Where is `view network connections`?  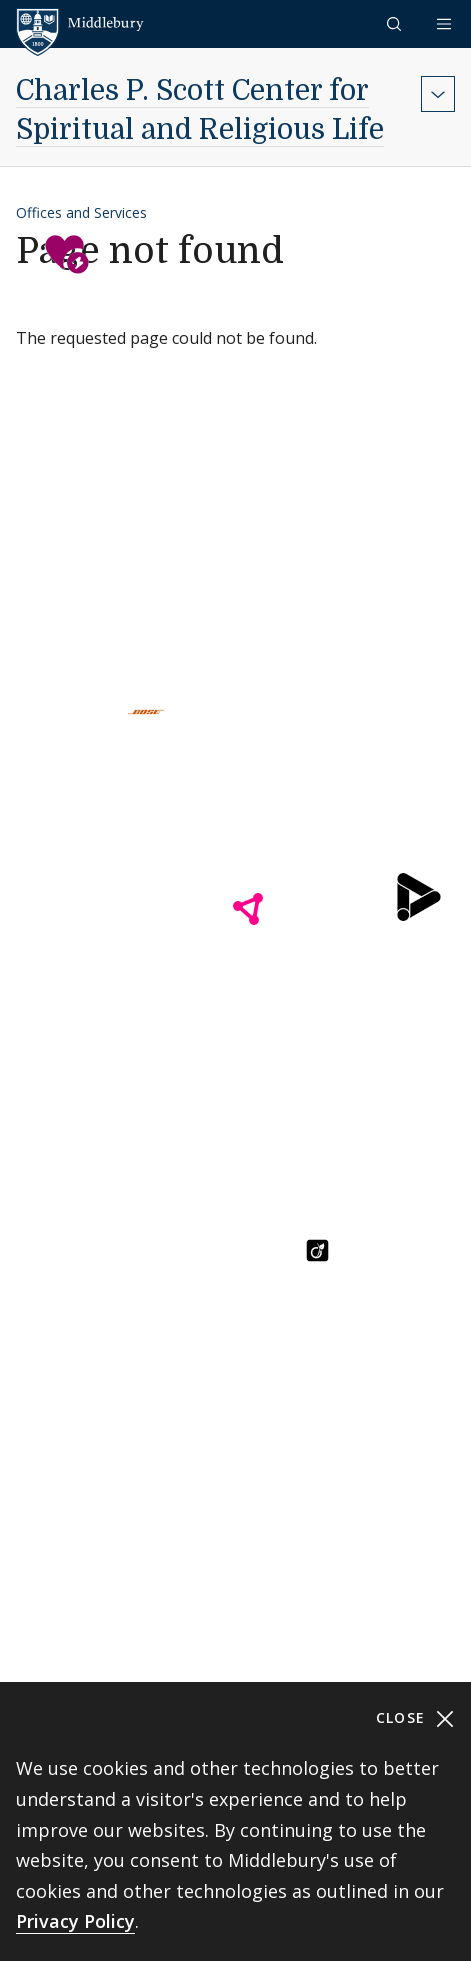
view network connections is located at coordinates (249, 909).